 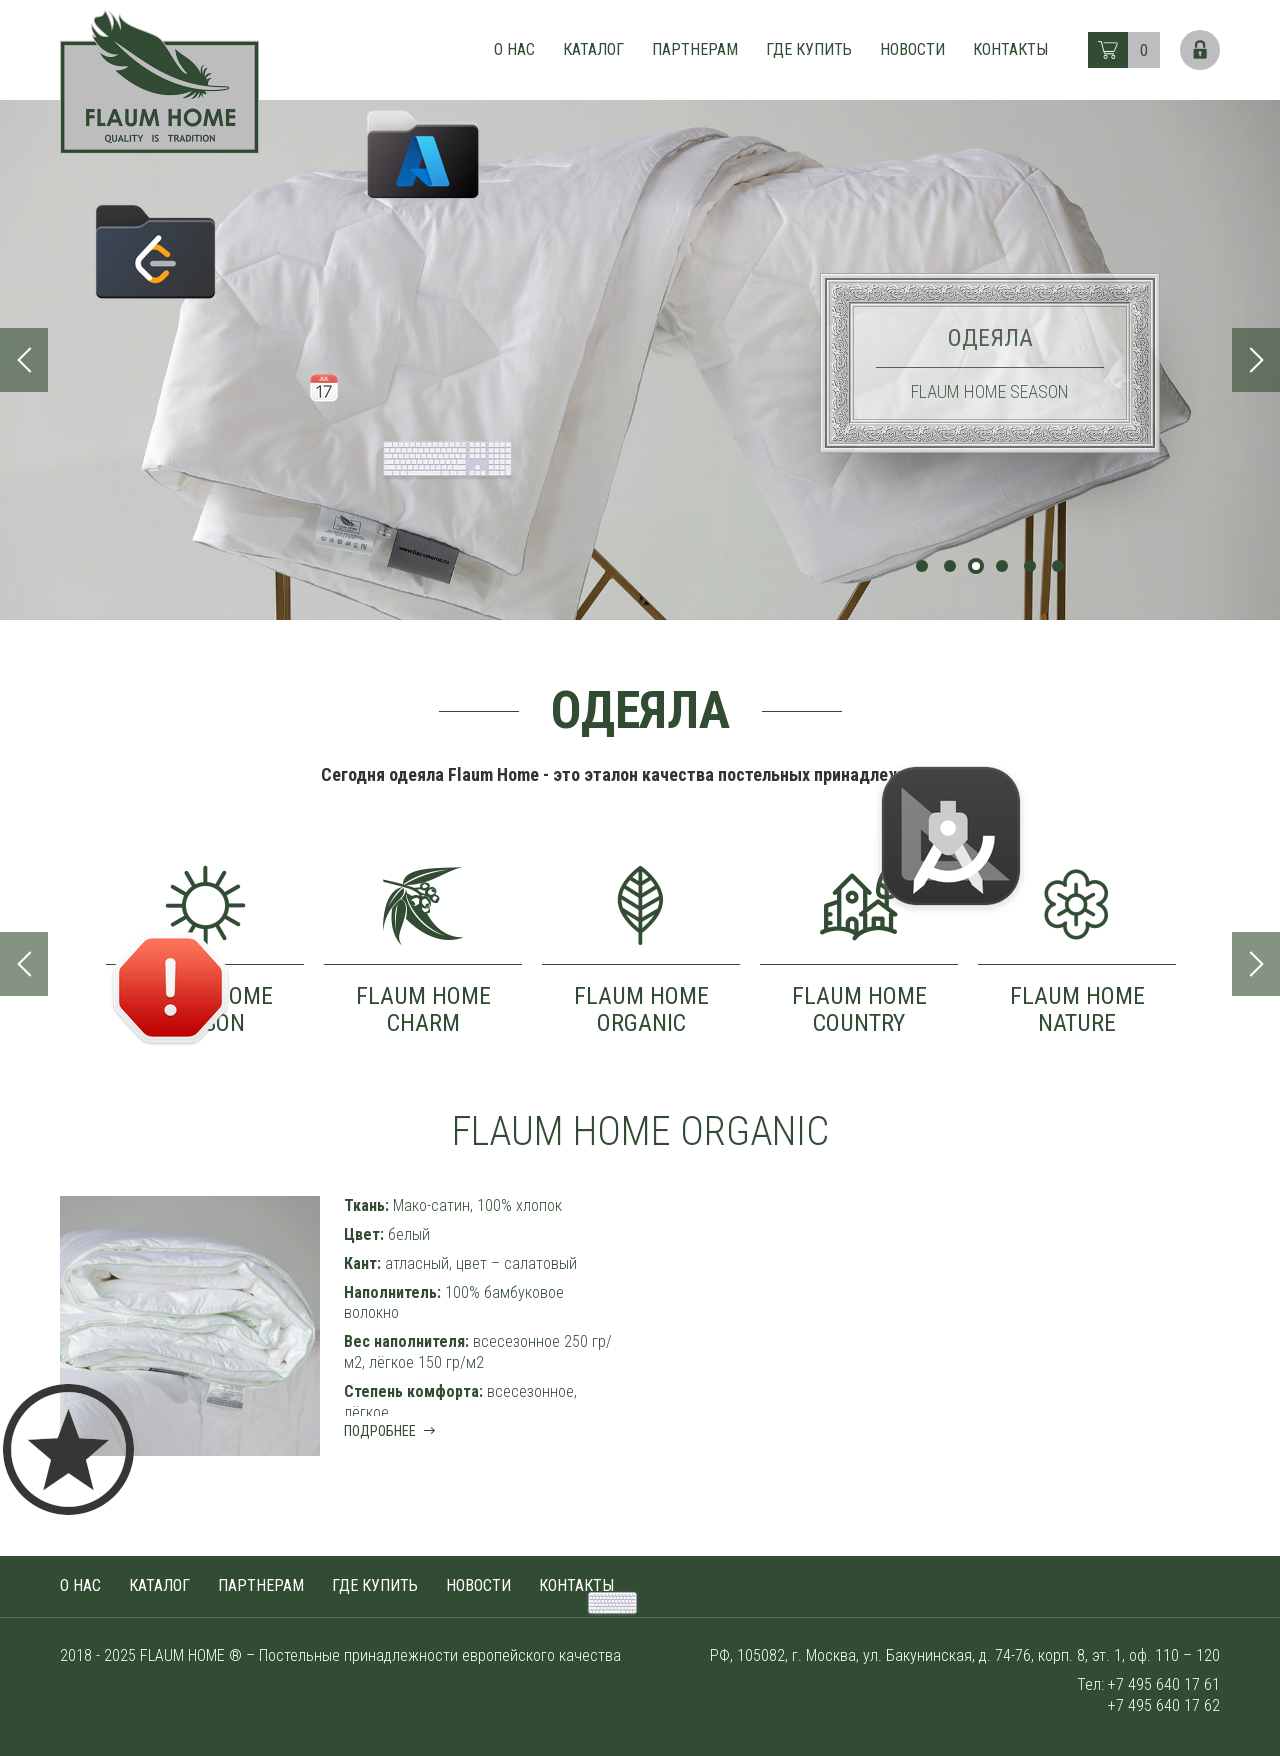 What do you see at coordinates (324, 388) in the screenshot?
I see `open calendar app` at bounding box center [324, 388].